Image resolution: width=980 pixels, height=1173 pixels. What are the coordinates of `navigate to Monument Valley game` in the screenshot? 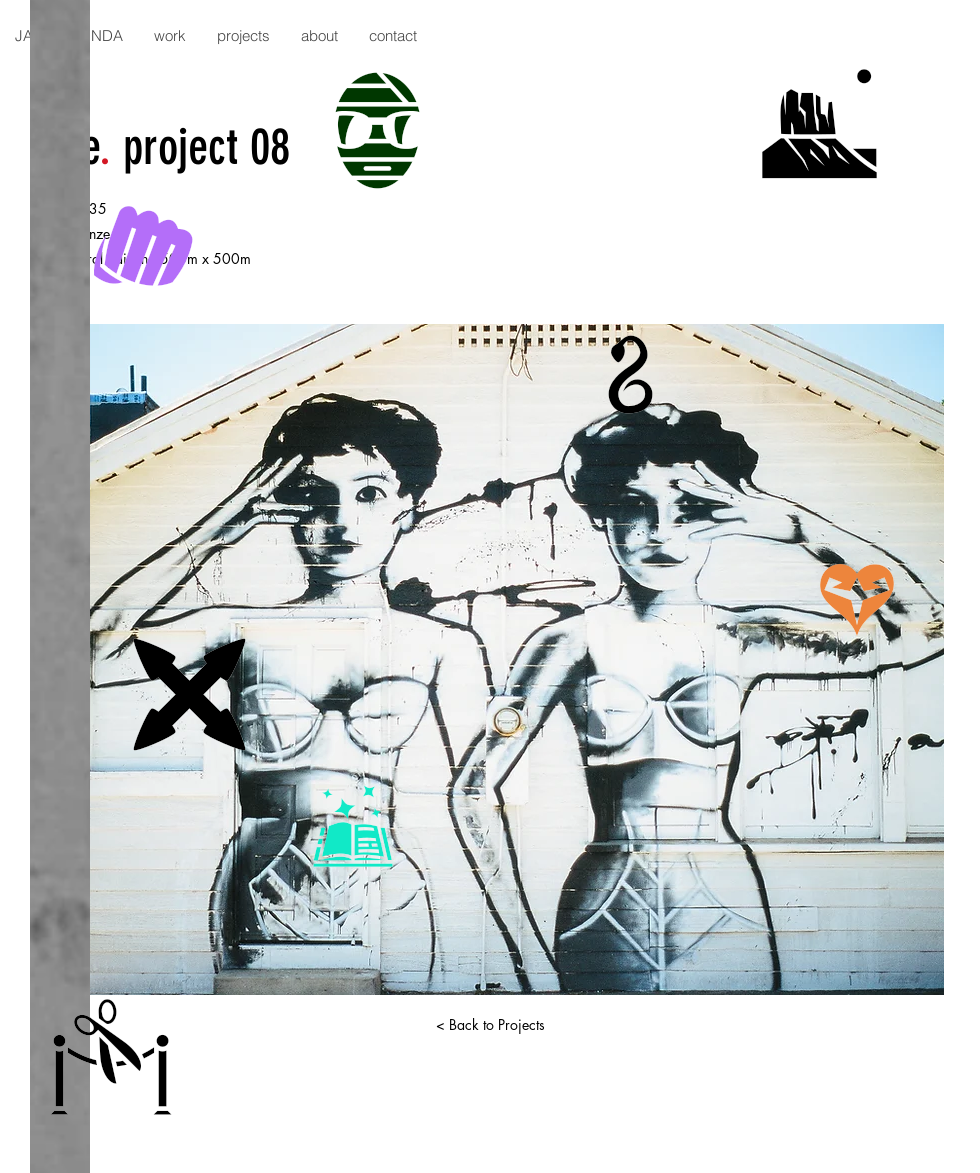 It's located at (819, 120).